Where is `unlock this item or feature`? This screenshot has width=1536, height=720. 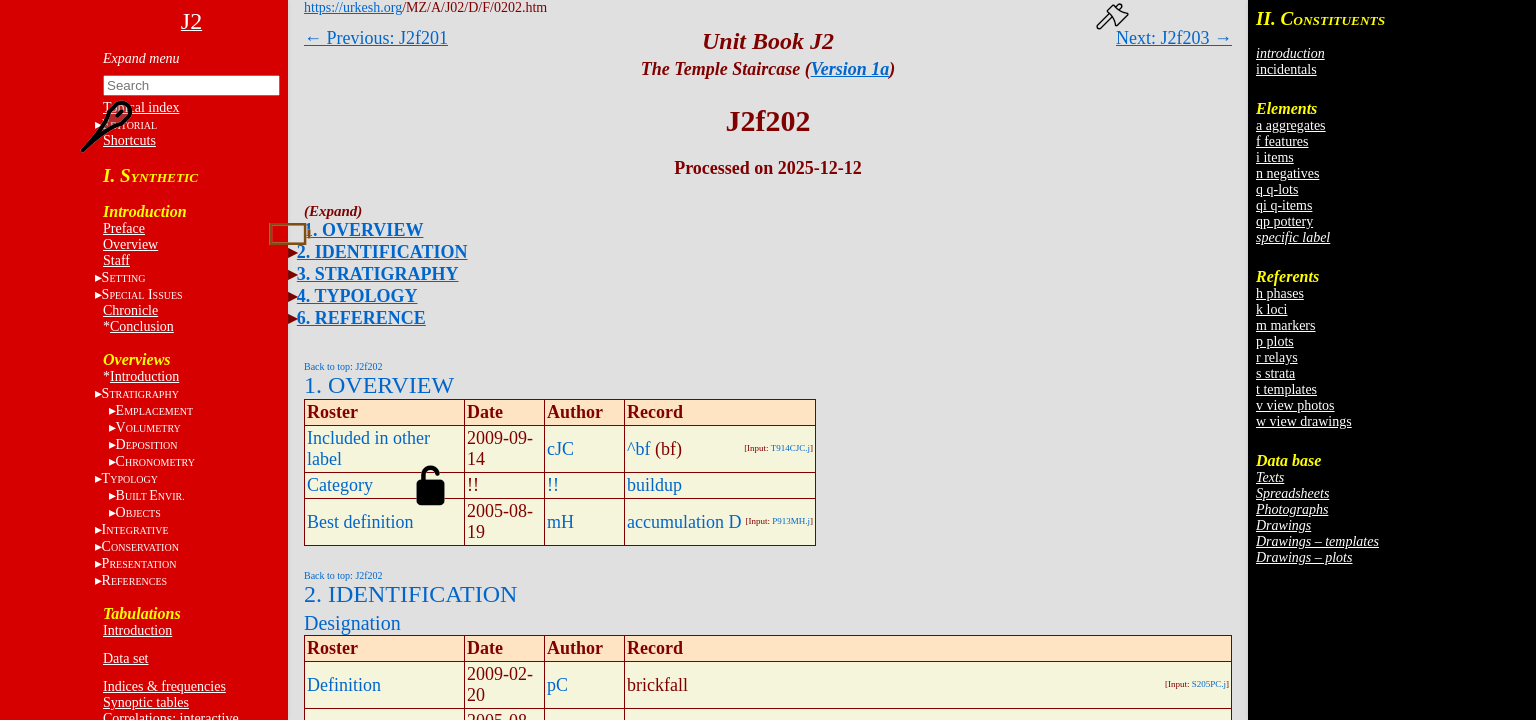 unlock this item or feature is located at coordinates (430, 486).